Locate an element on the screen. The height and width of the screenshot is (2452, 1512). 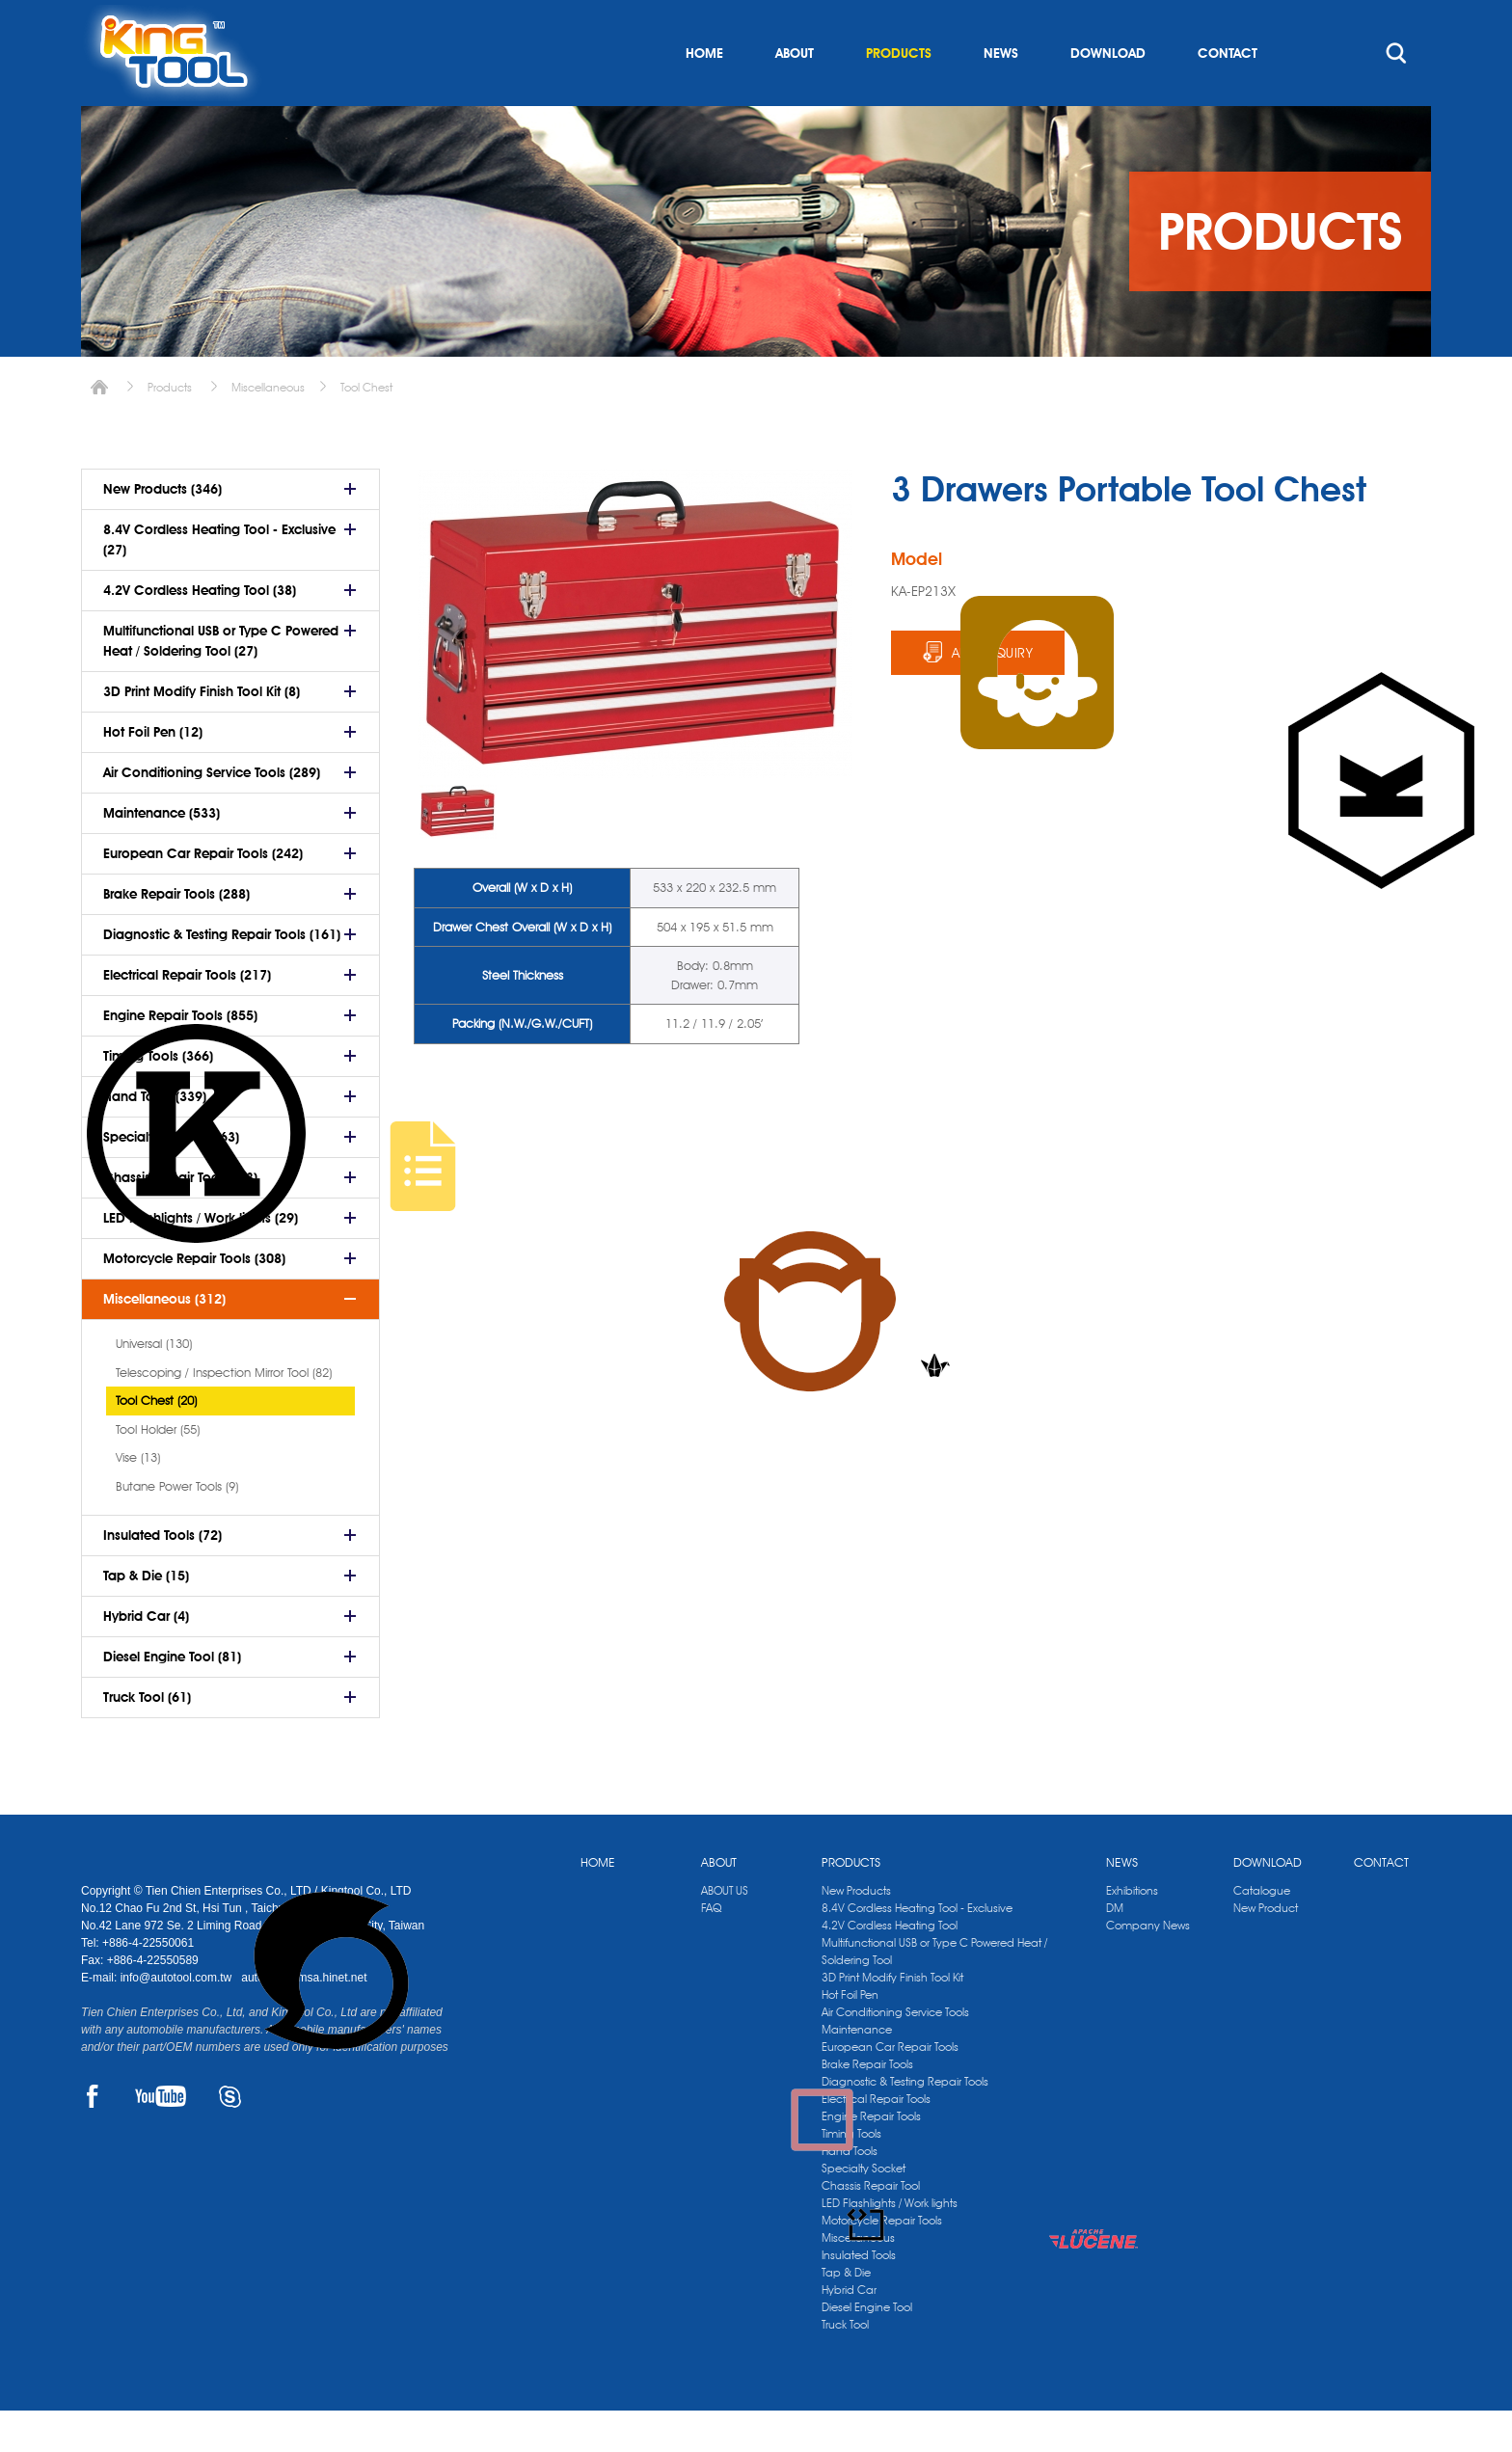
kirby CMS logo is located at coordinates (1381, 780).